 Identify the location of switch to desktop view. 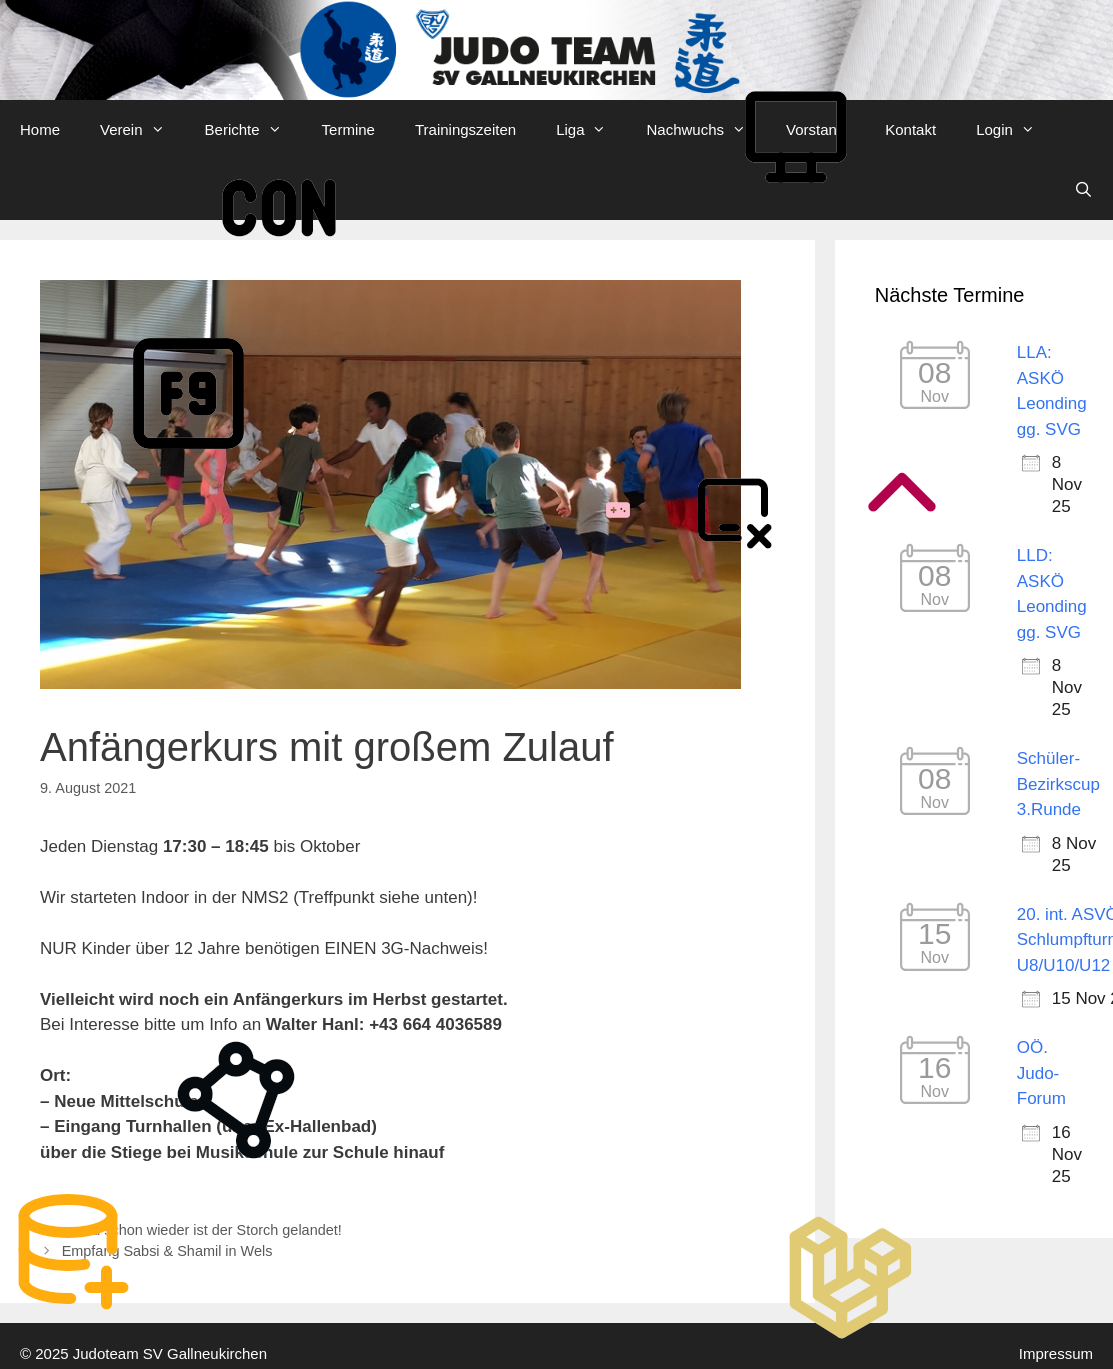
(796, 137).